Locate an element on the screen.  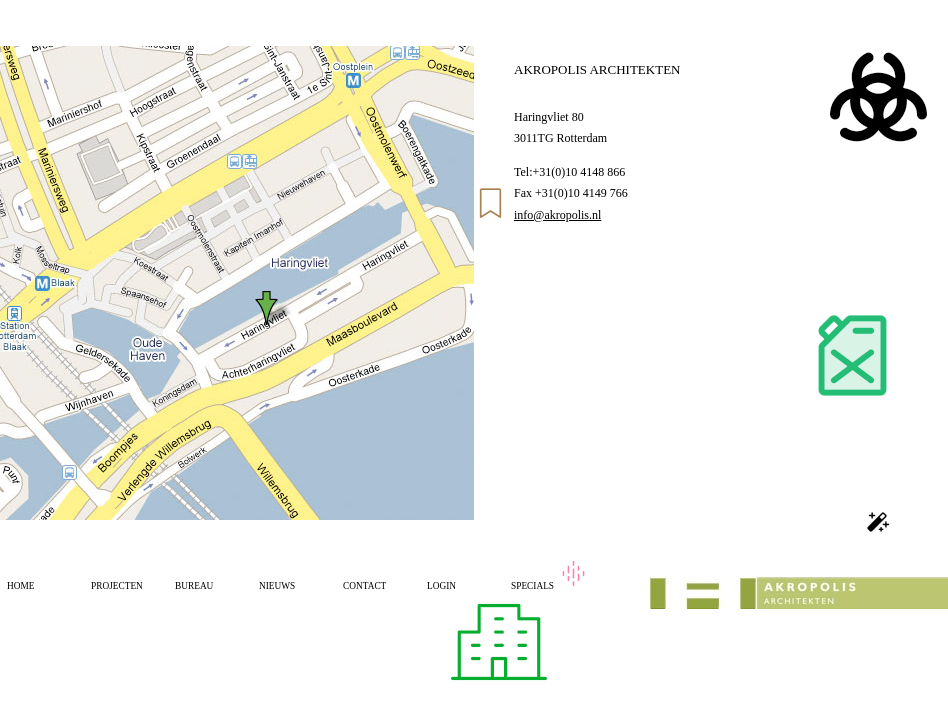
indicates hazardous or dangerous content is located at coordinates (878, 99).